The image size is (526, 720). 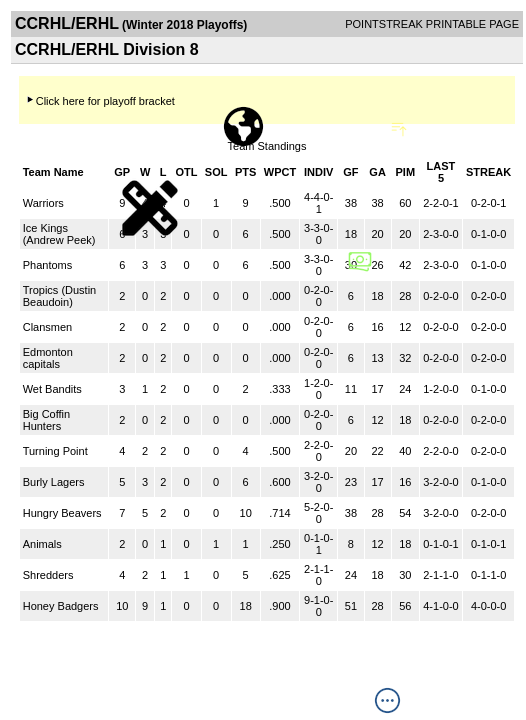 I want to click on view your account balance, so click(x=360, y=261).